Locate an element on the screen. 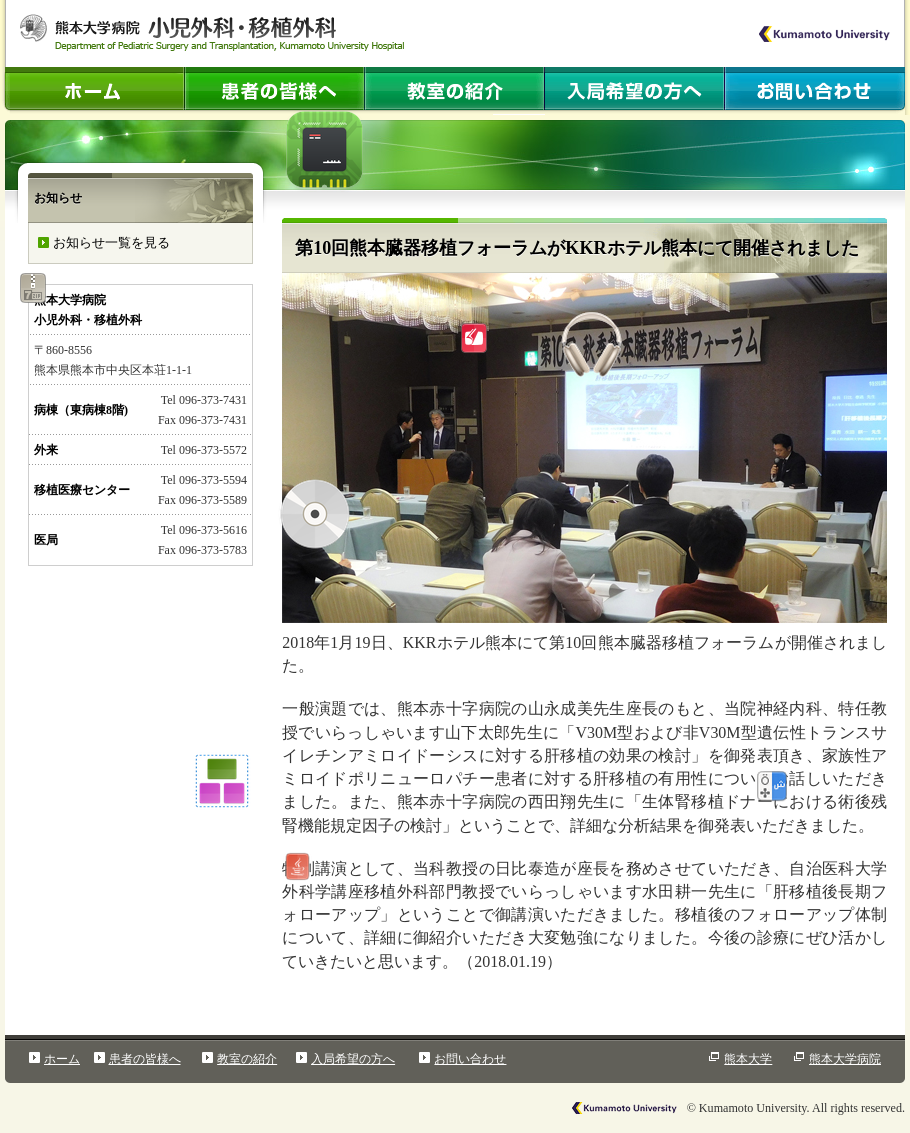 The image size is (910, 1133). a java archive (.jar) file is located at coordinates (297, 866).